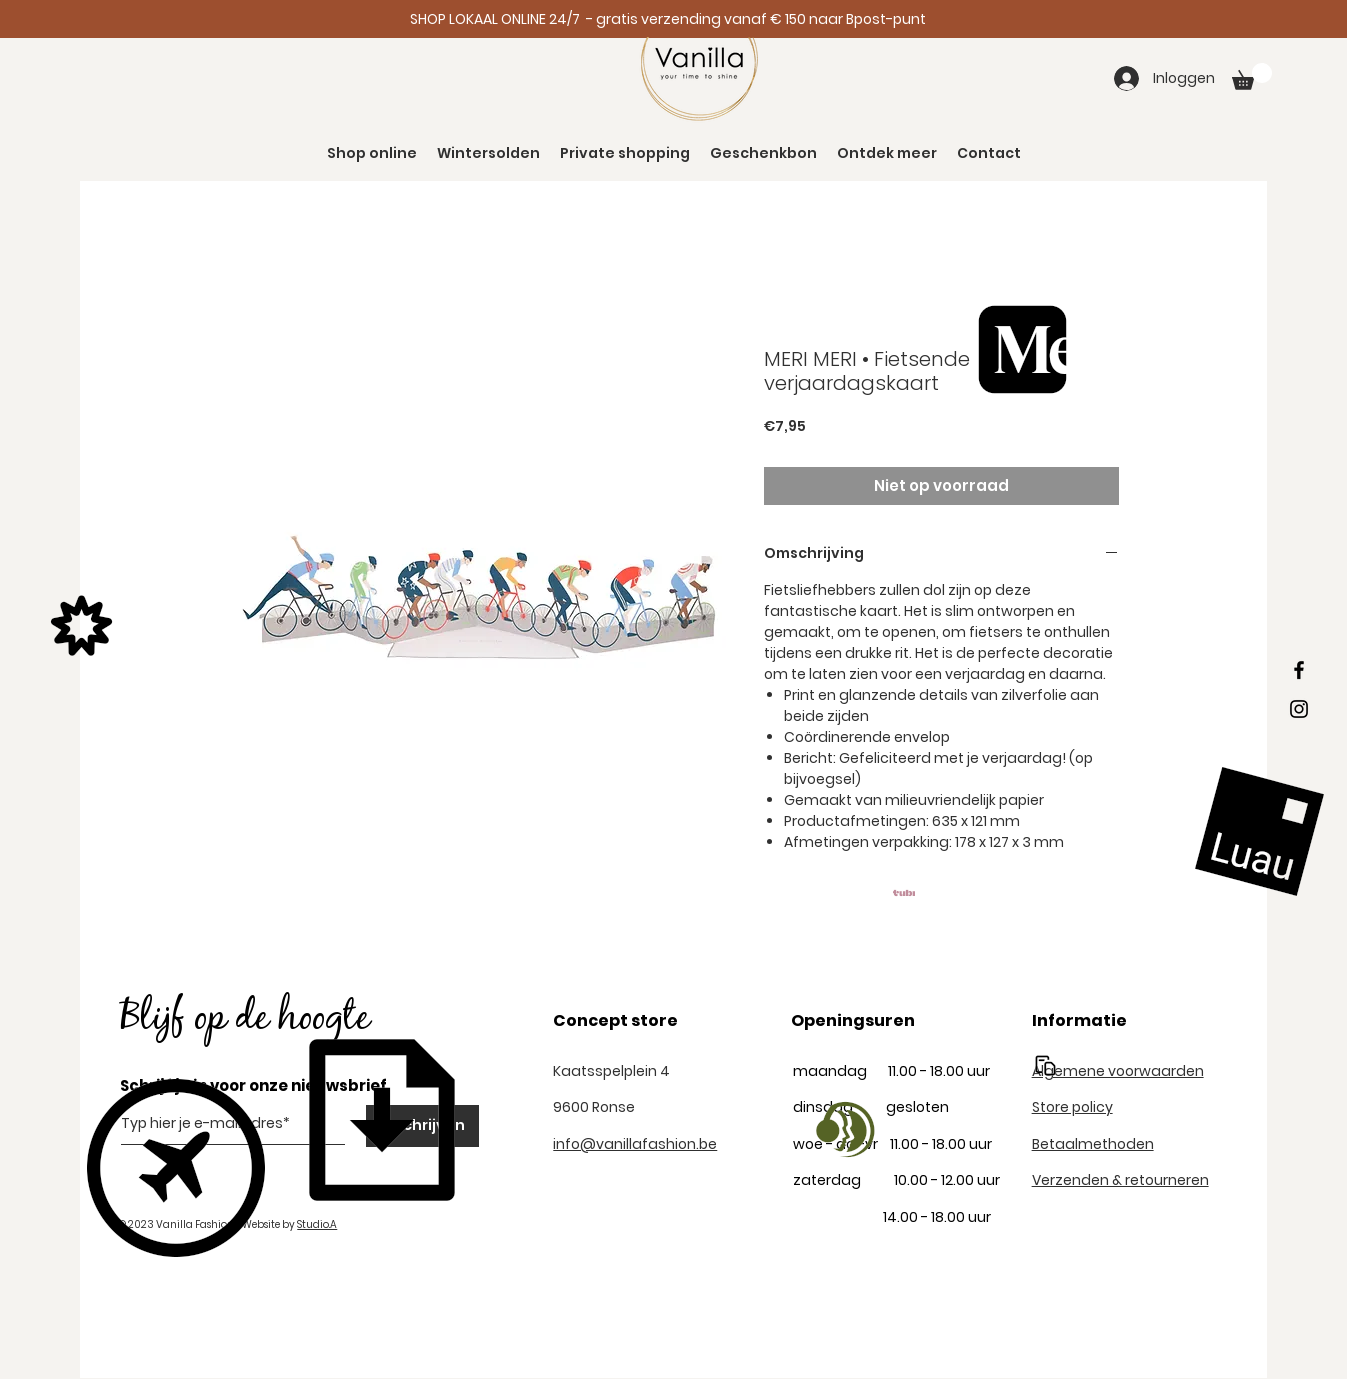 The image size is (1347, 1379). Describe the element at coordinates (176, 1168) in the screenshot. I see `cockpit server management application logo` at that location.